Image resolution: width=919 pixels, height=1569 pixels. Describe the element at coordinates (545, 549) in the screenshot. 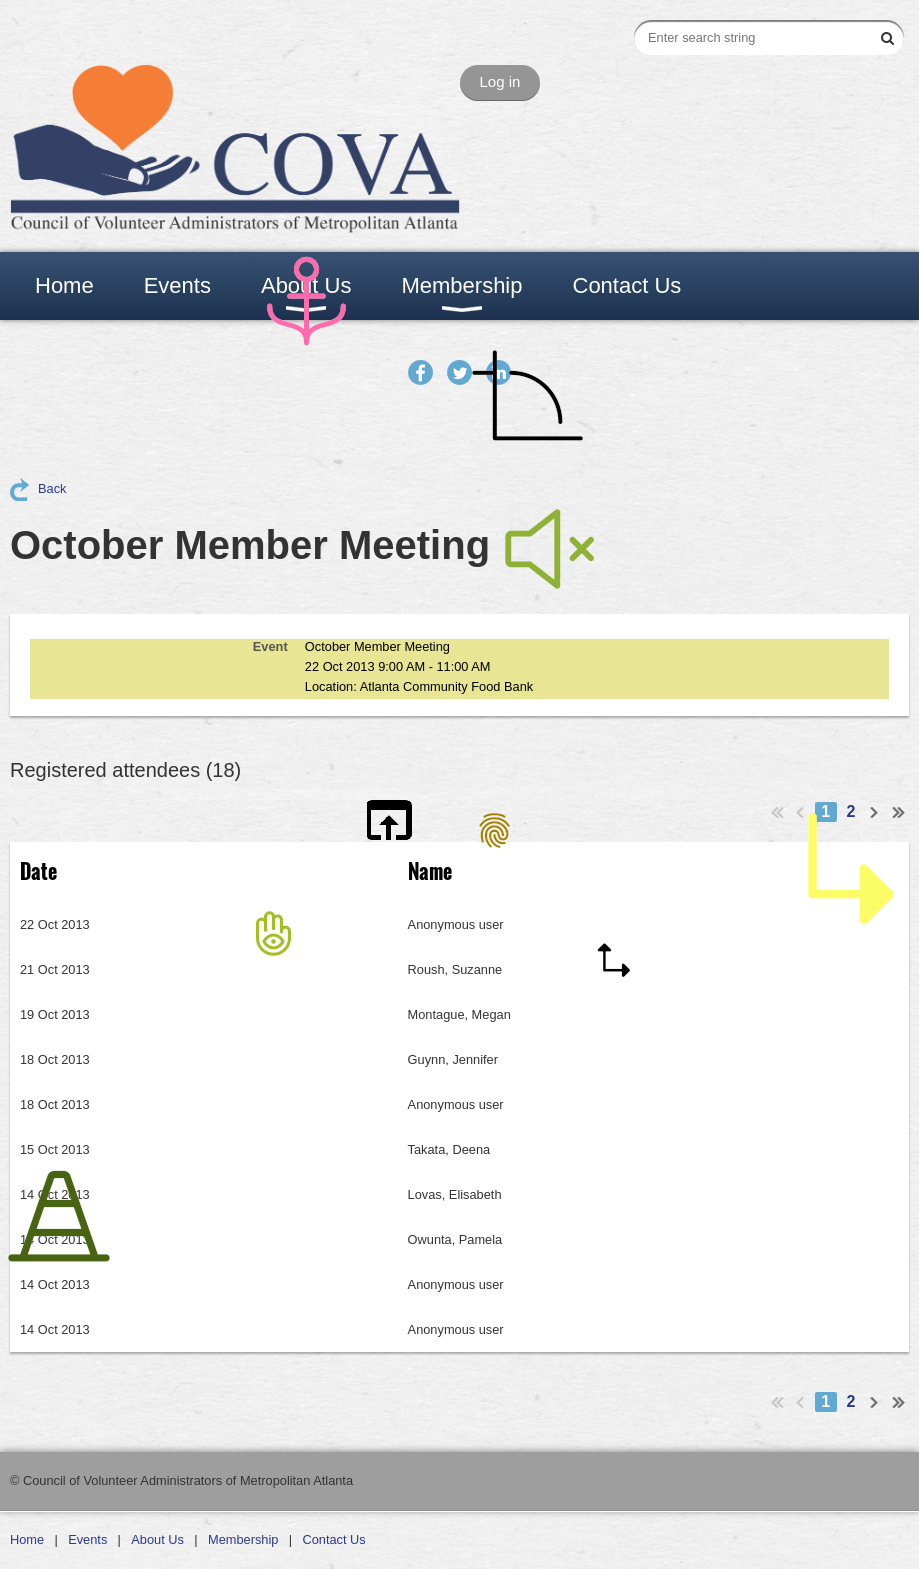

I see `mute audio` at that location.